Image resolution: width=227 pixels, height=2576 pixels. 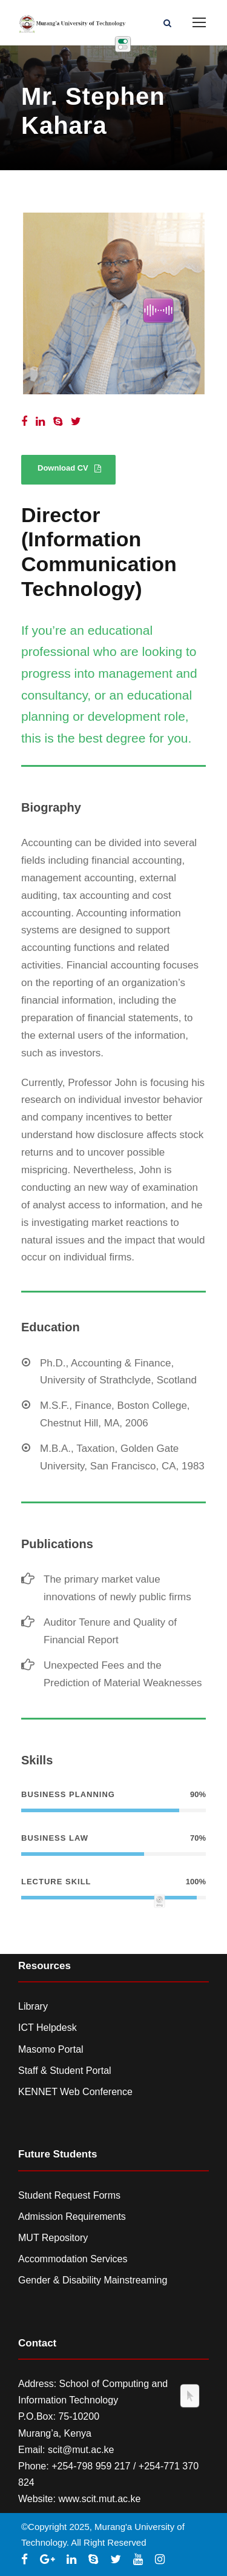 I want to click on open the sound recorder app, so click(x=158, y=310).